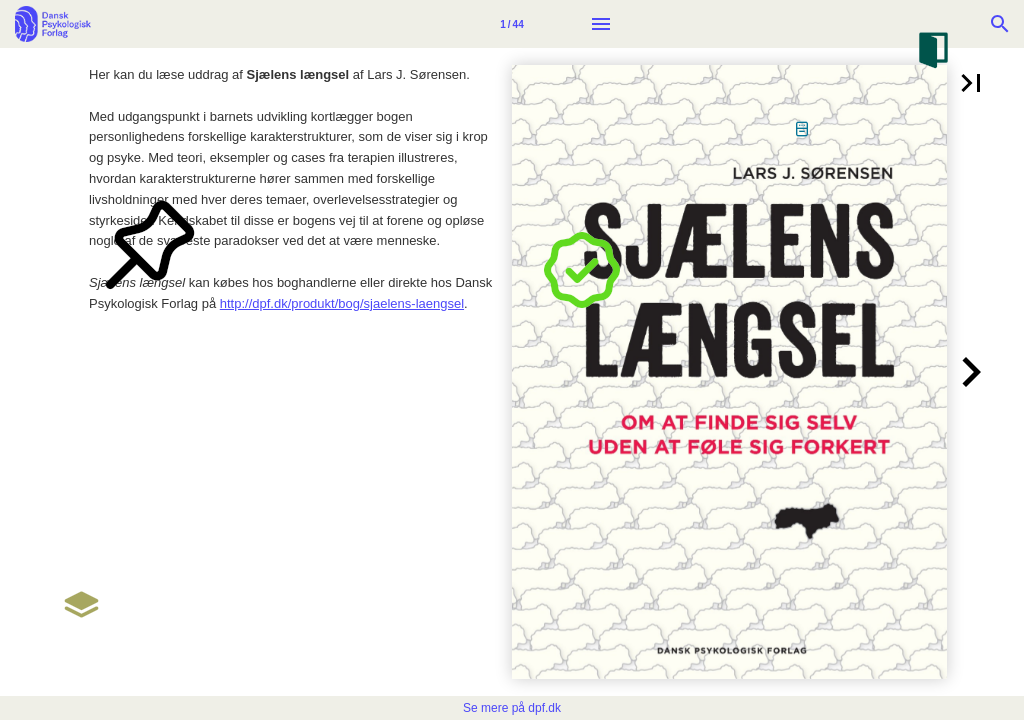 The image size is (1024, 720). I want to click on indicates a verified account or identity, so click(582, 270).